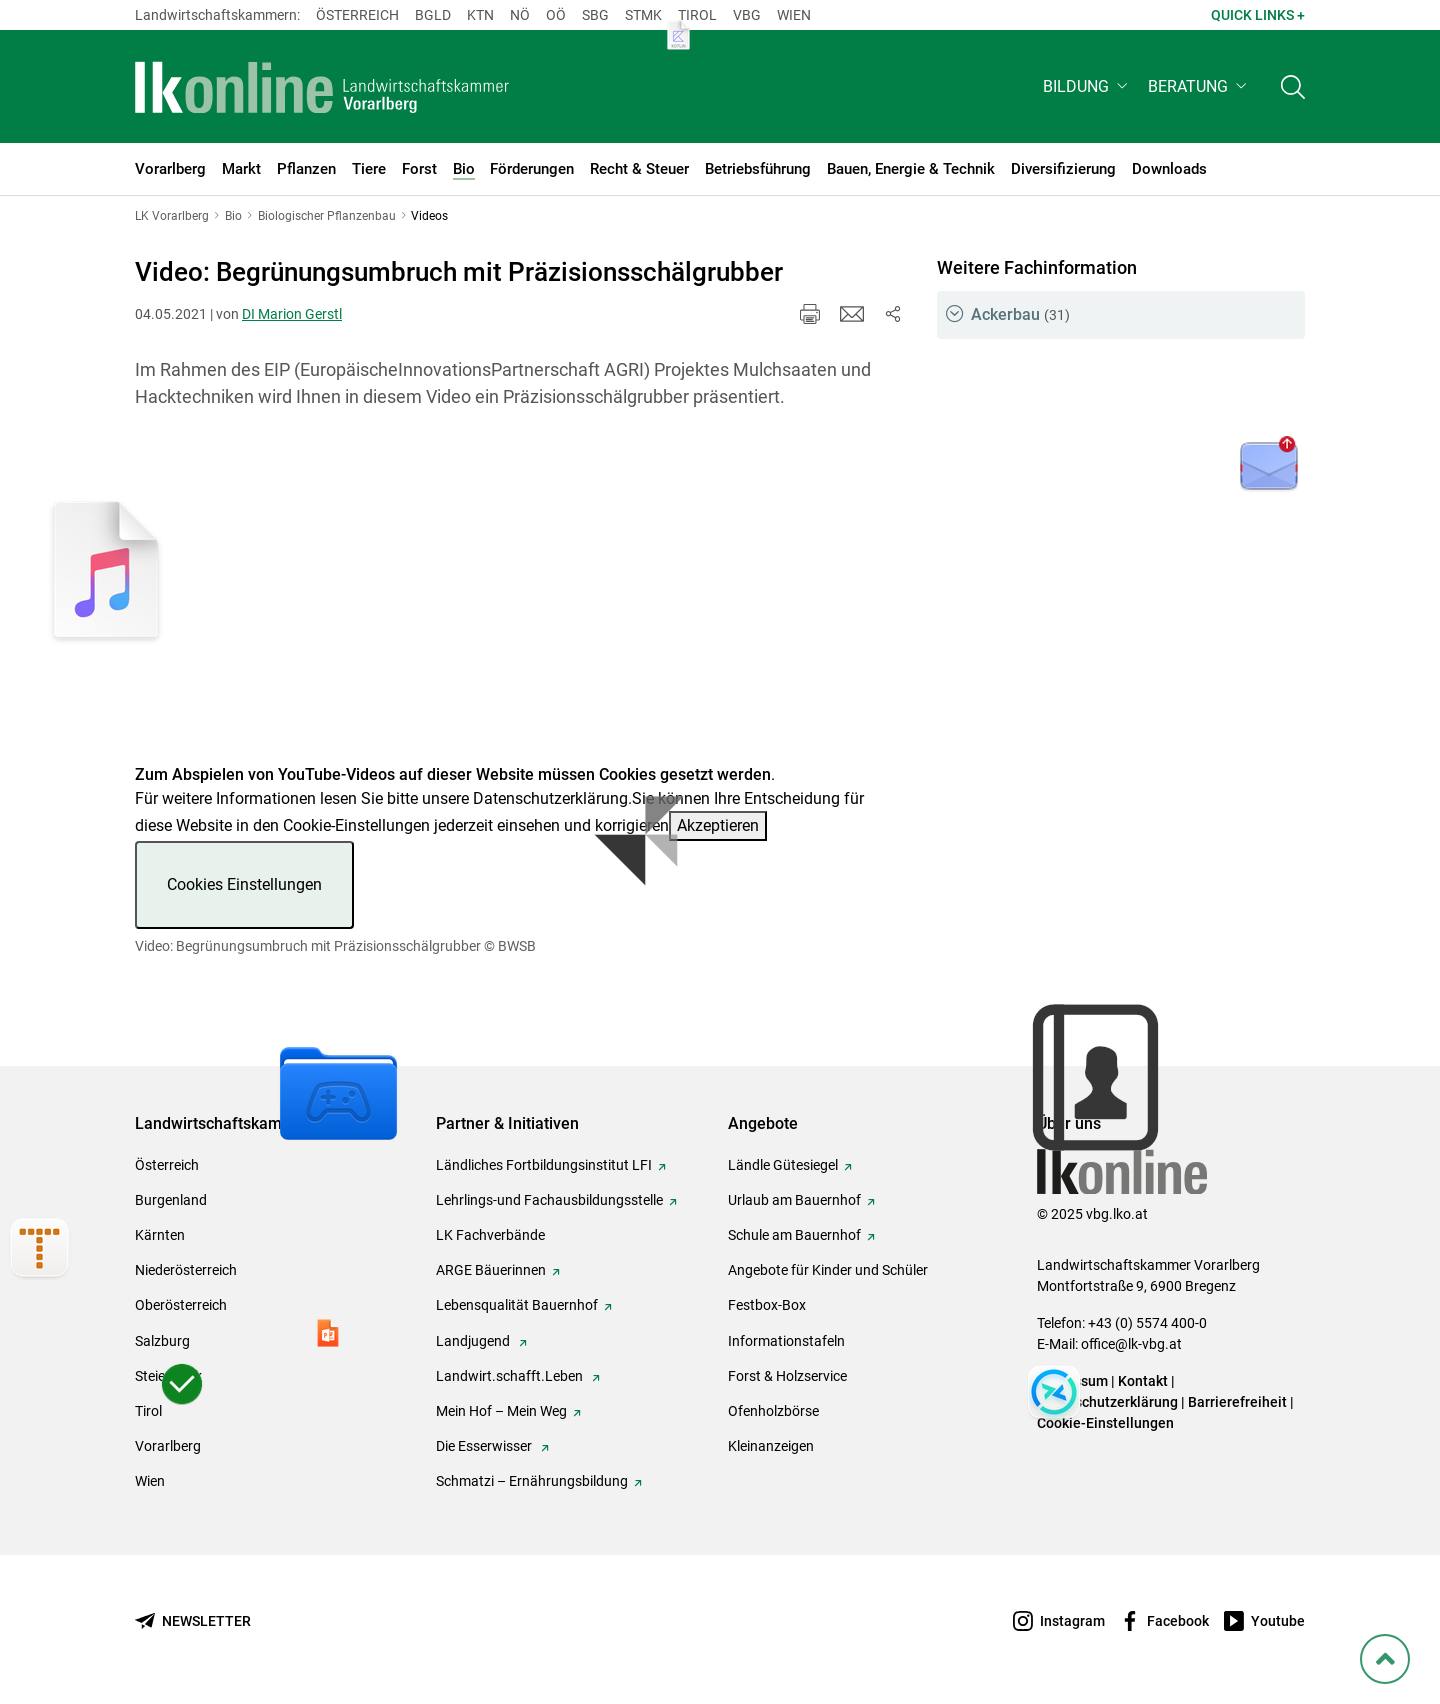  I want to click on launch remmina remote desktop client, so click(1054, 1392).